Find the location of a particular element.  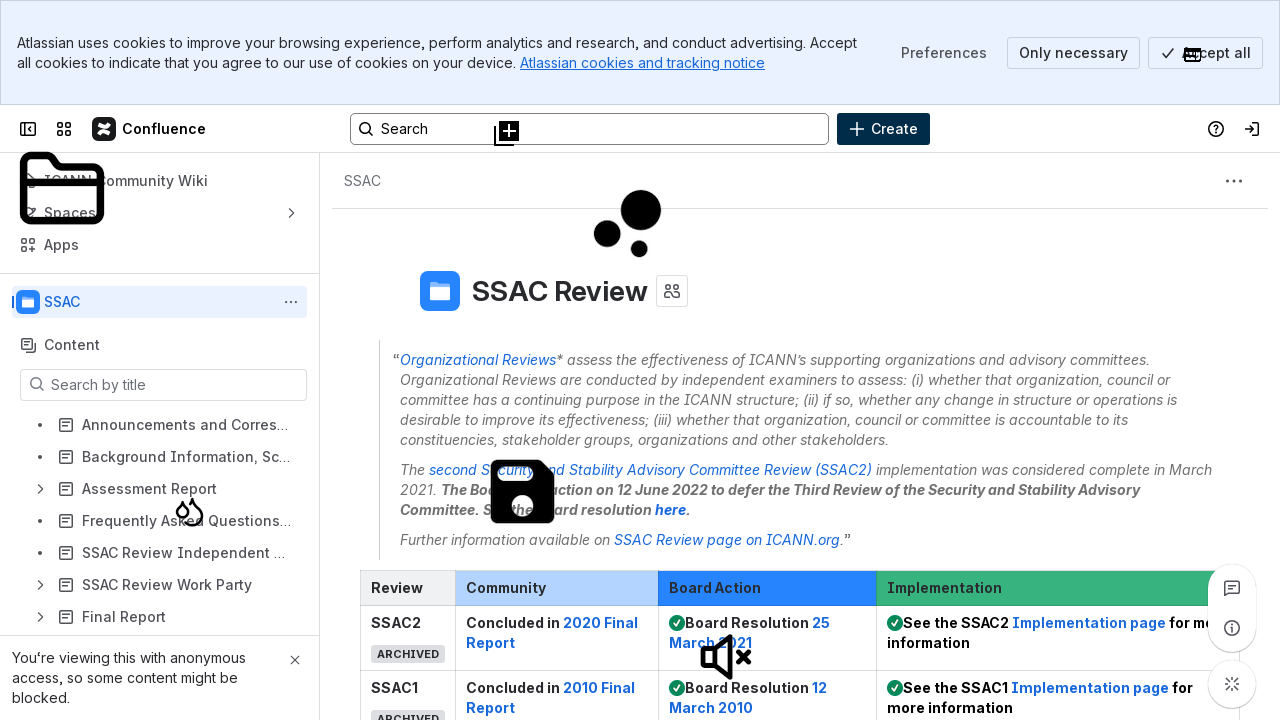

save current file or document is located at coordinates (522, 491).